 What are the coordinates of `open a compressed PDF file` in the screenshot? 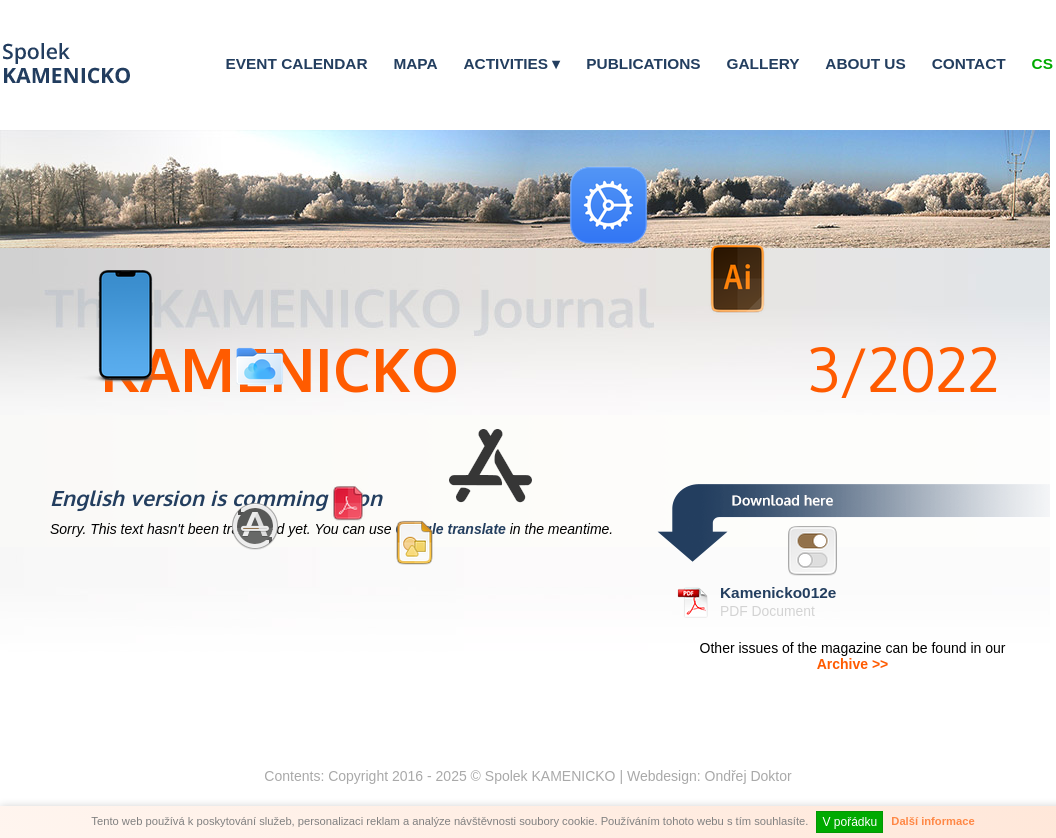 It's located at (348, 503).